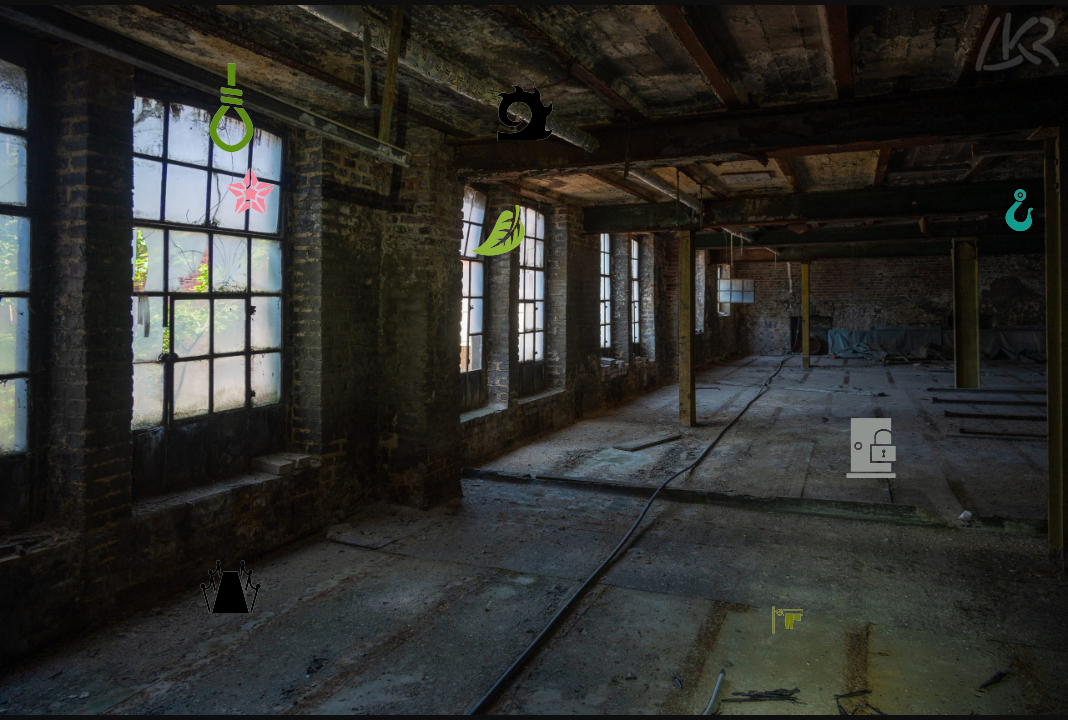  Describe the element at coordinates (787, 618) in the screenshot. I see `laundry or clothing care feature` at that location.